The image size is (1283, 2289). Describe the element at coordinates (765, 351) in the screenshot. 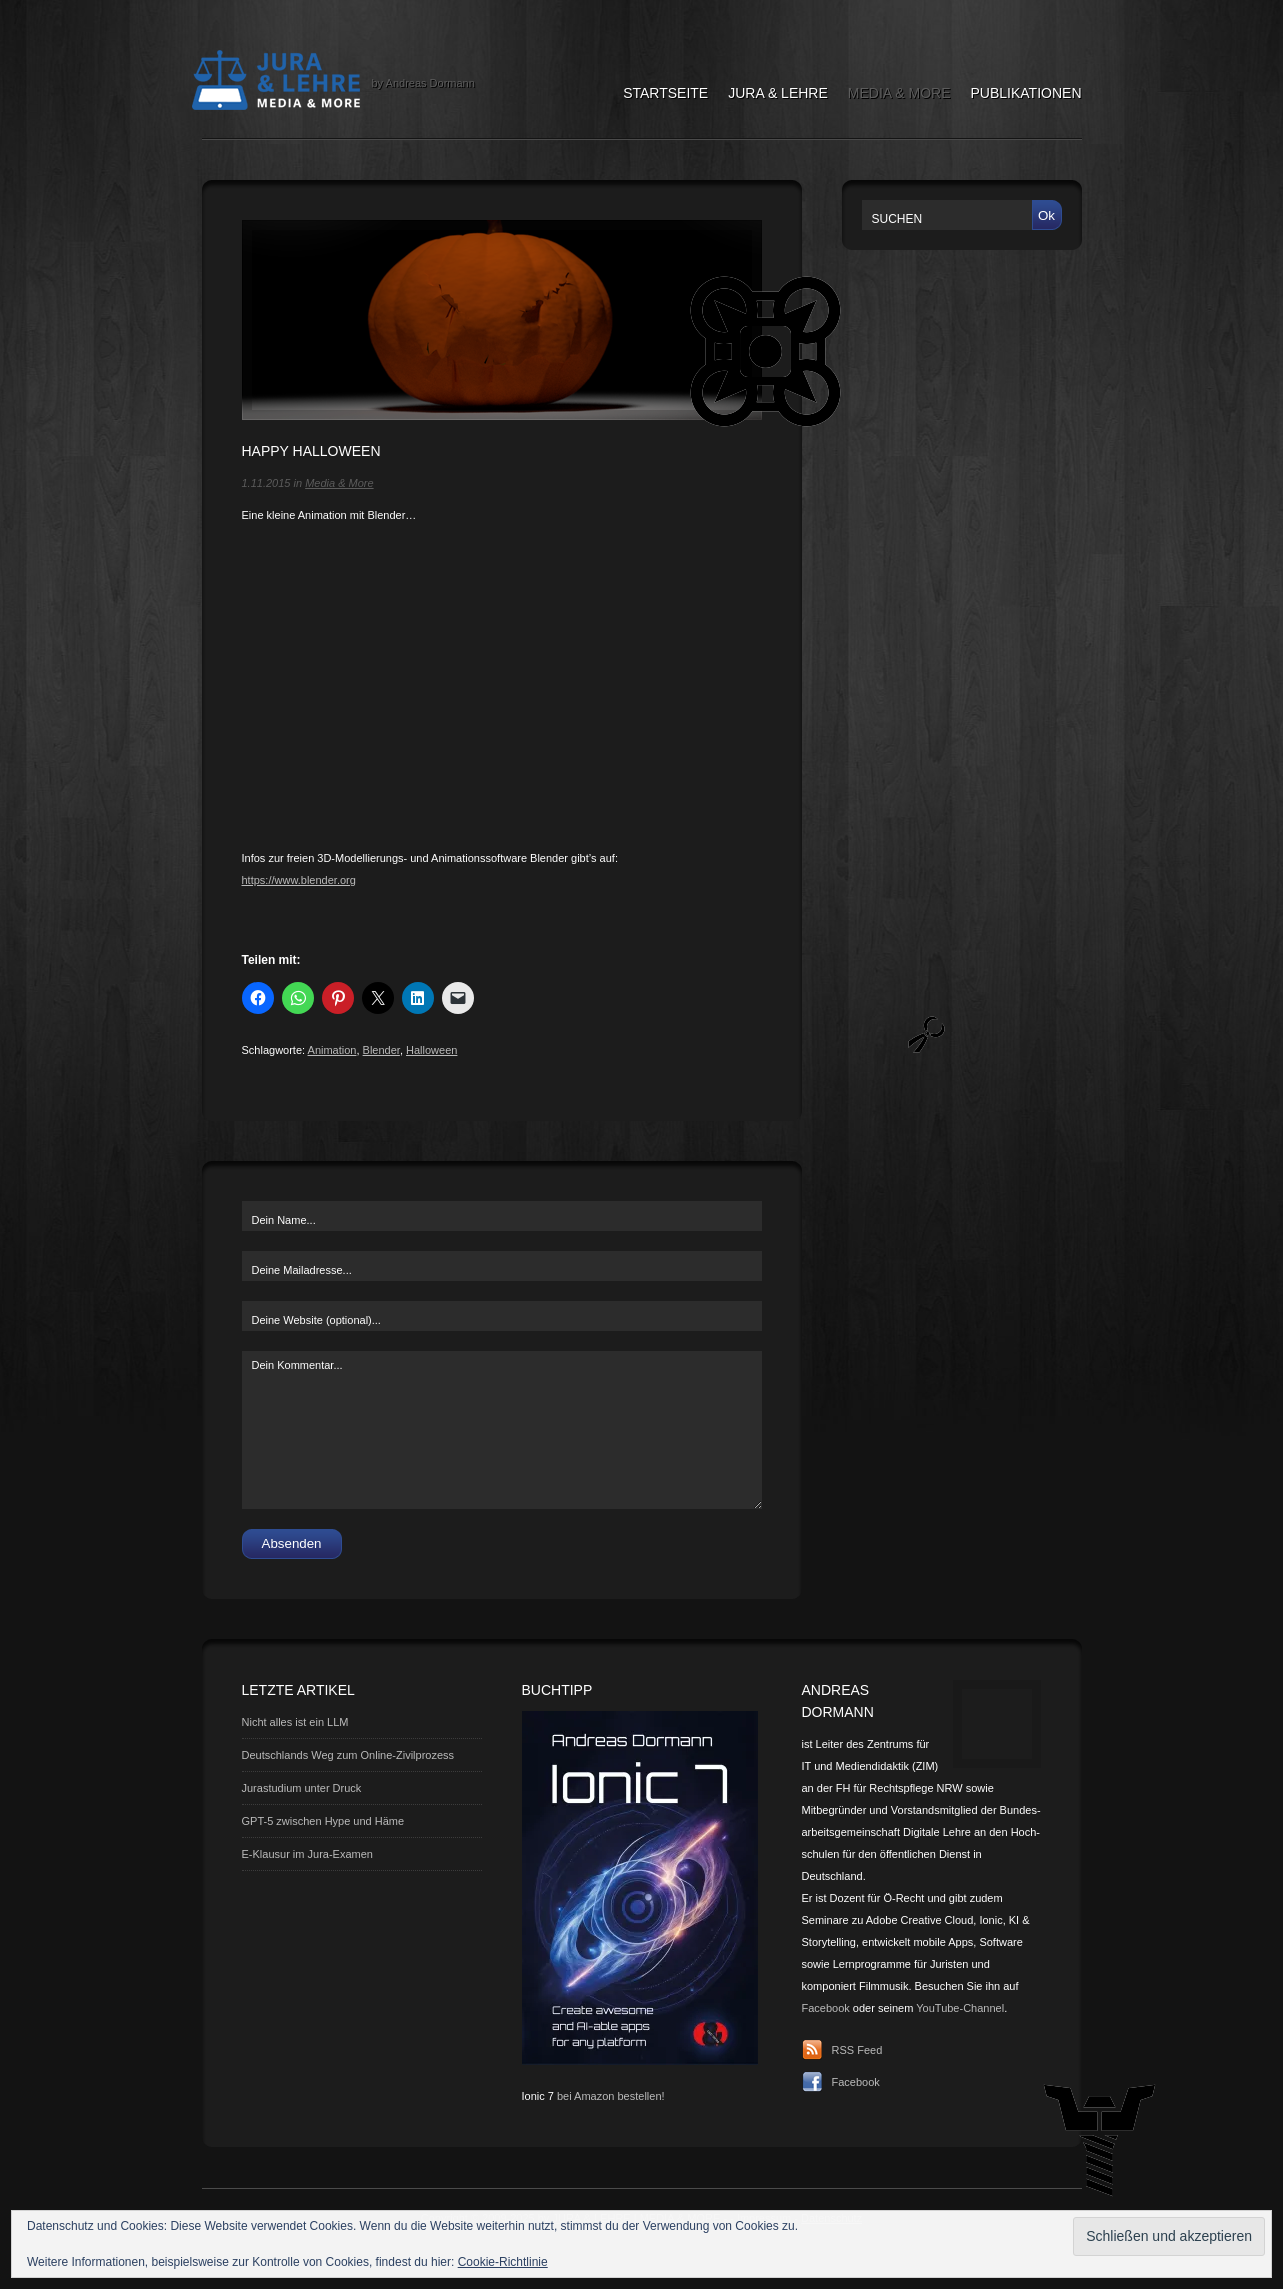

I see `launch drone or quadcopter controls` at that location.